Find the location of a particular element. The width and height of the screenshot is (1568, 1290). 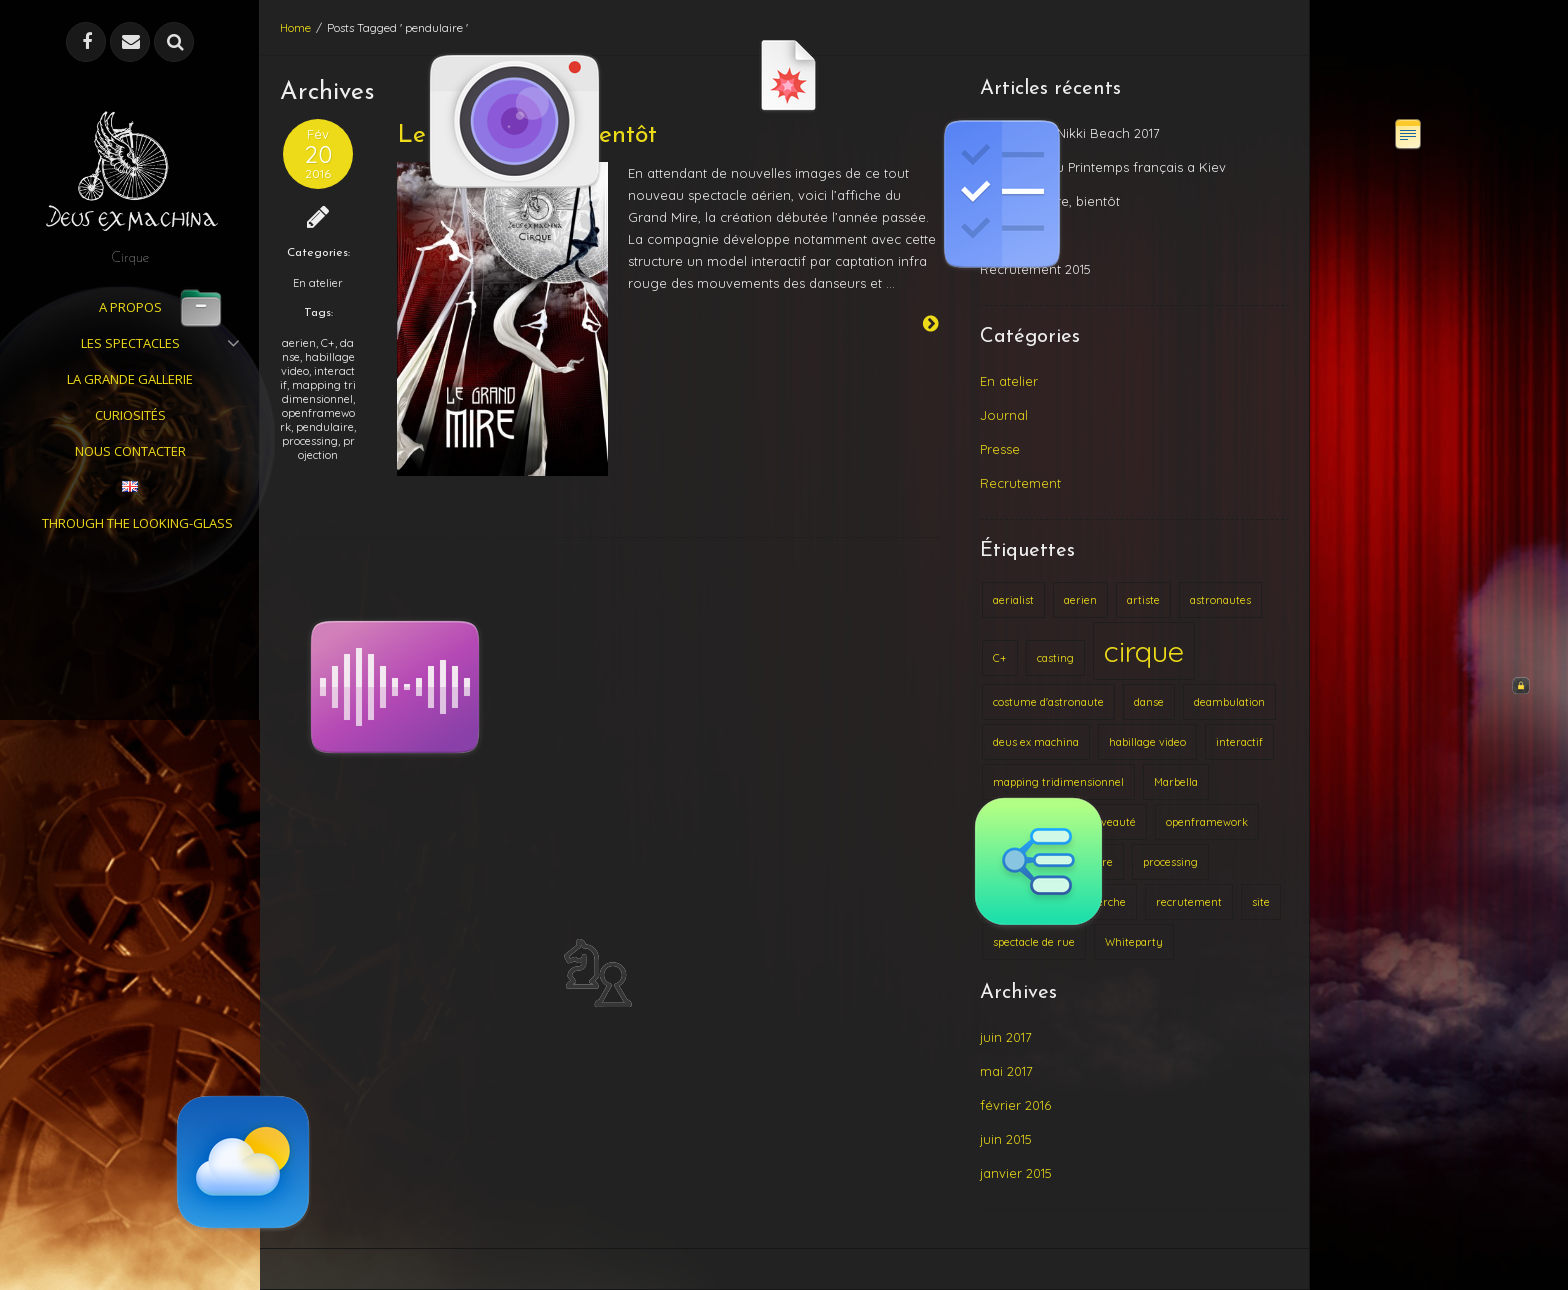

open webcamoid camera application is located at coordinates (514, 121).